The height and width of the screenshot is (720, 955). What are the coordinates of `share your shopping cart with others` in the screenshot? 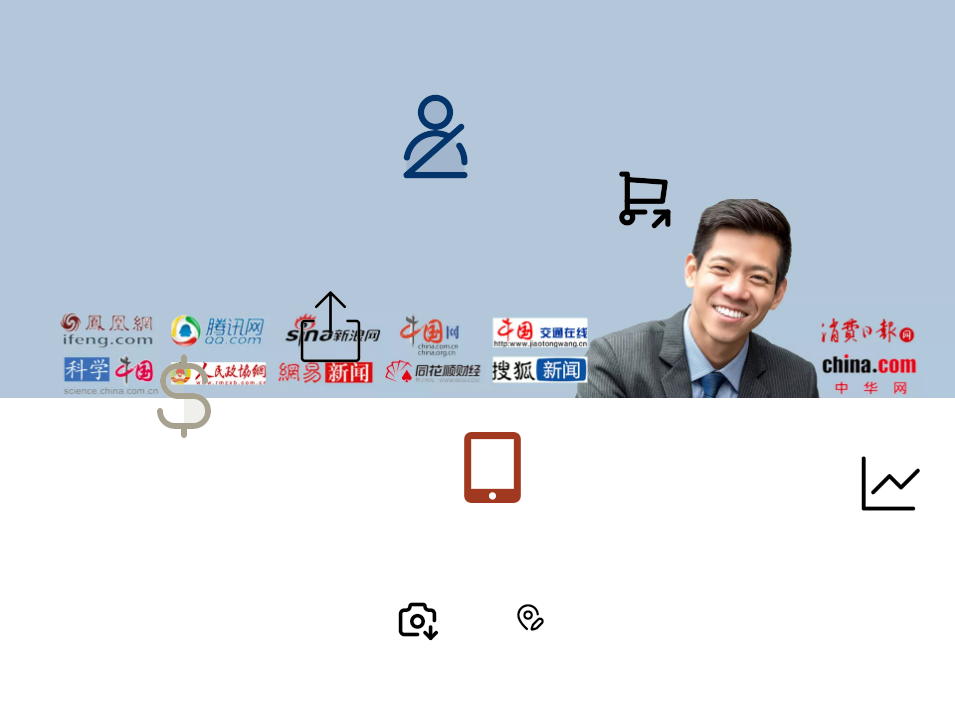 It's located at (643, 198).